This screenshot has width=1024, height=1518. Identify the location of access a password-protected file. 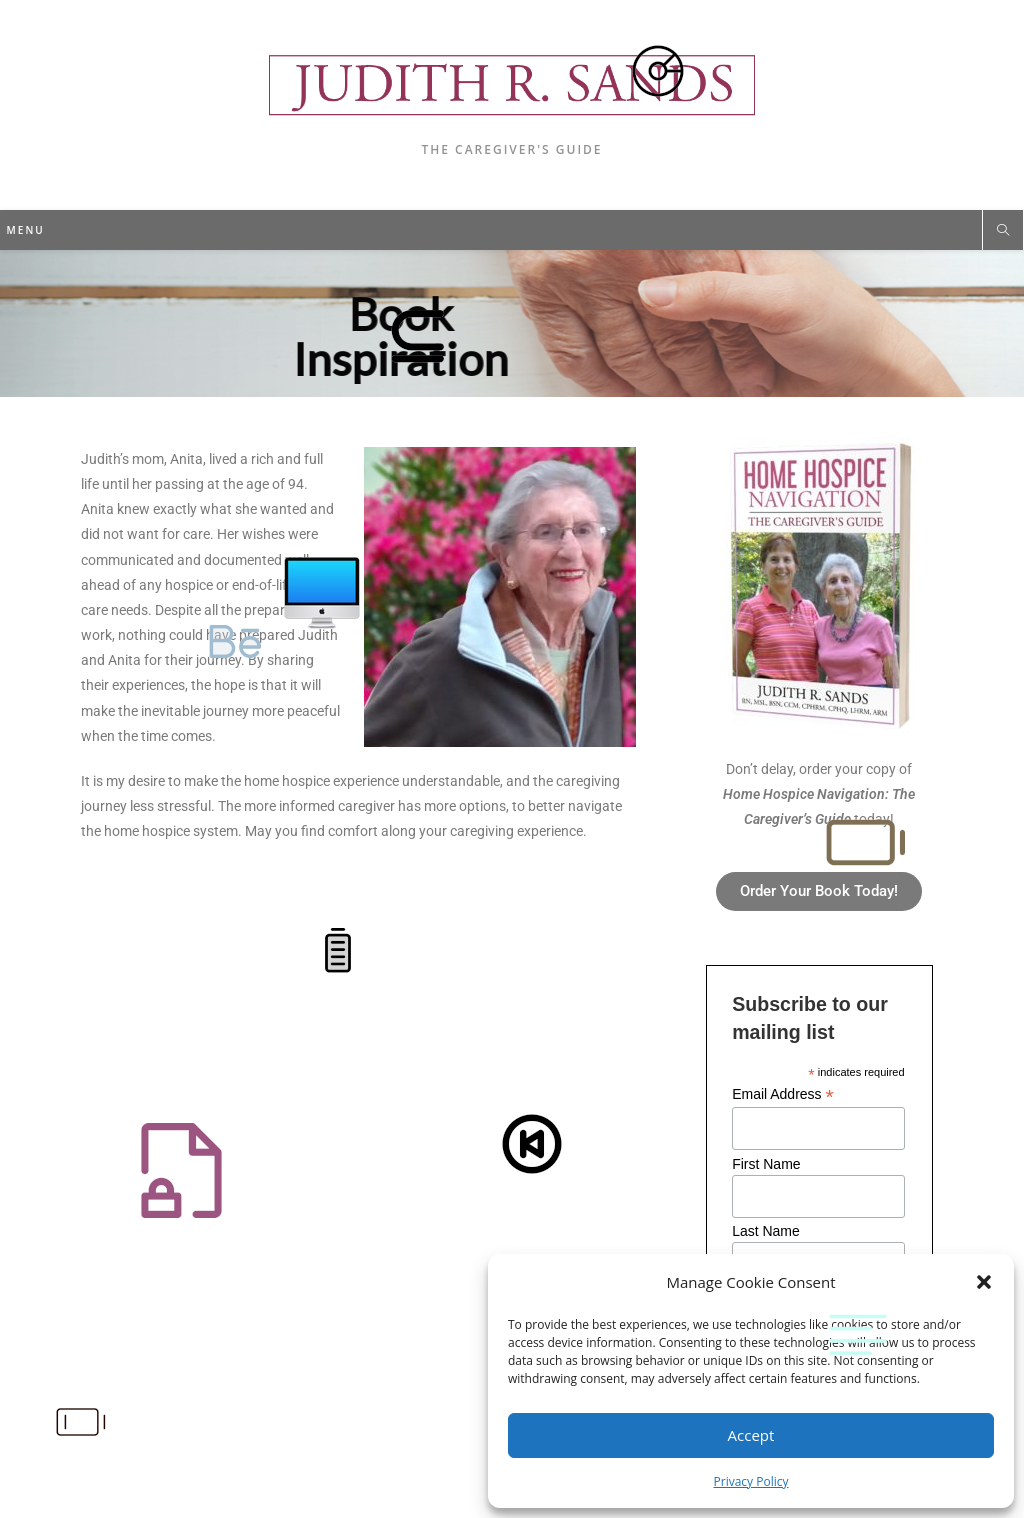
(181, 1170).